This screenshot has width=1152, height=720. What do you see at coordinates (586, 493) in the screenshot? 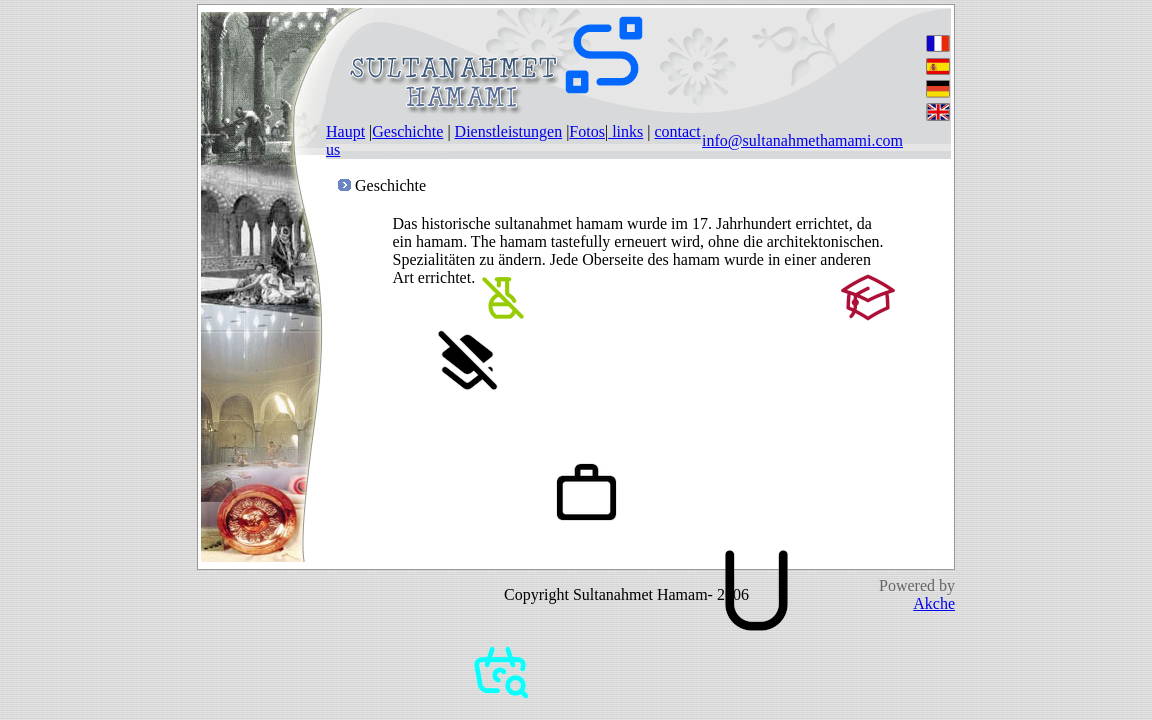
I see `view work or job-related content` at bounding box center [586, 493].